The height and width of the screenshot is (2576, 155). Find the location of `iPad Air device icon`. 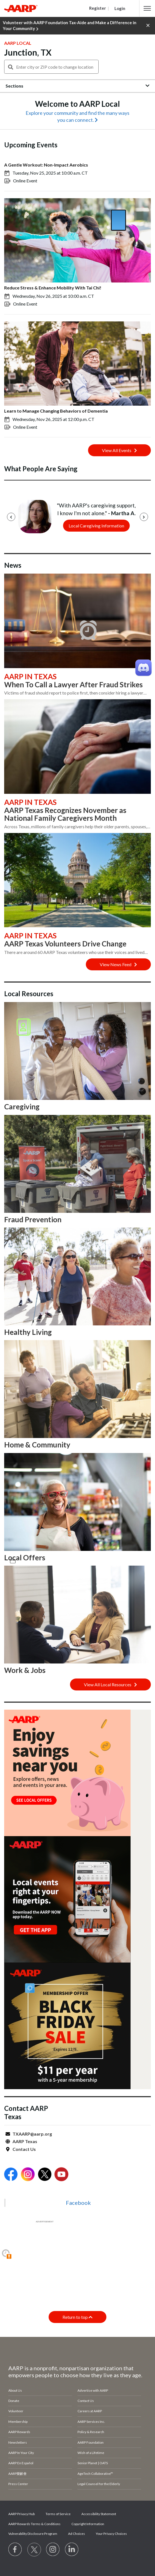

iPad Air device icon is located at coordinates (118, 220).